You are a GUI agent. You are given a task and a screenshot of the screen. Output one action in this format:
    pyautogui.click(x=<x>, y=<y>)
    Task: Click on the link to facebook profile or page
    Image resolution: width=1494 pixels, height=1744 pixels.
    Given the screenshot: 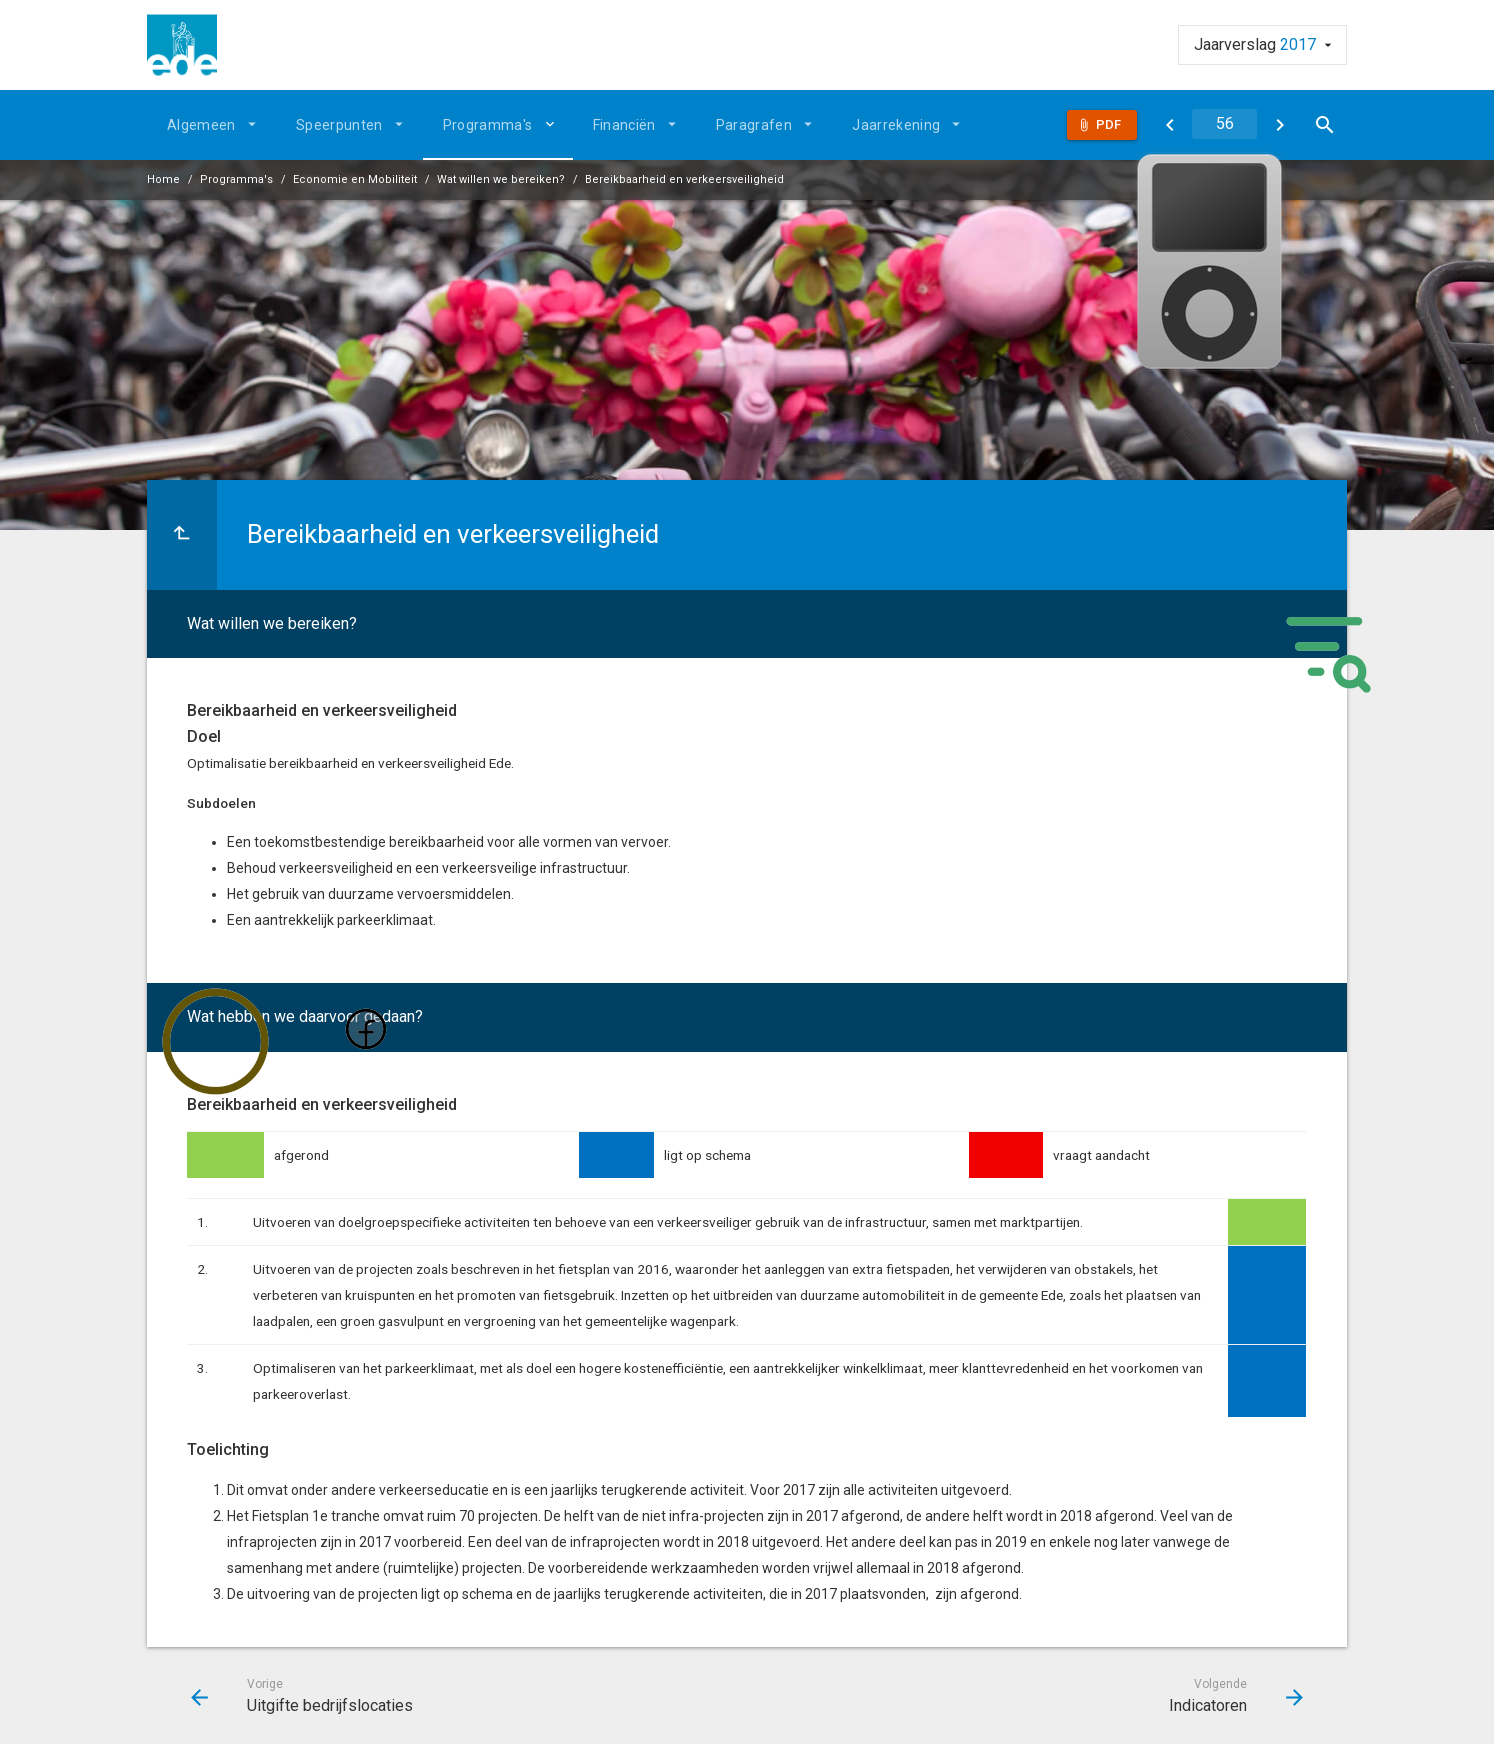 What is the action you would take?
    pyautogui.click(x=366, y=1029)
    